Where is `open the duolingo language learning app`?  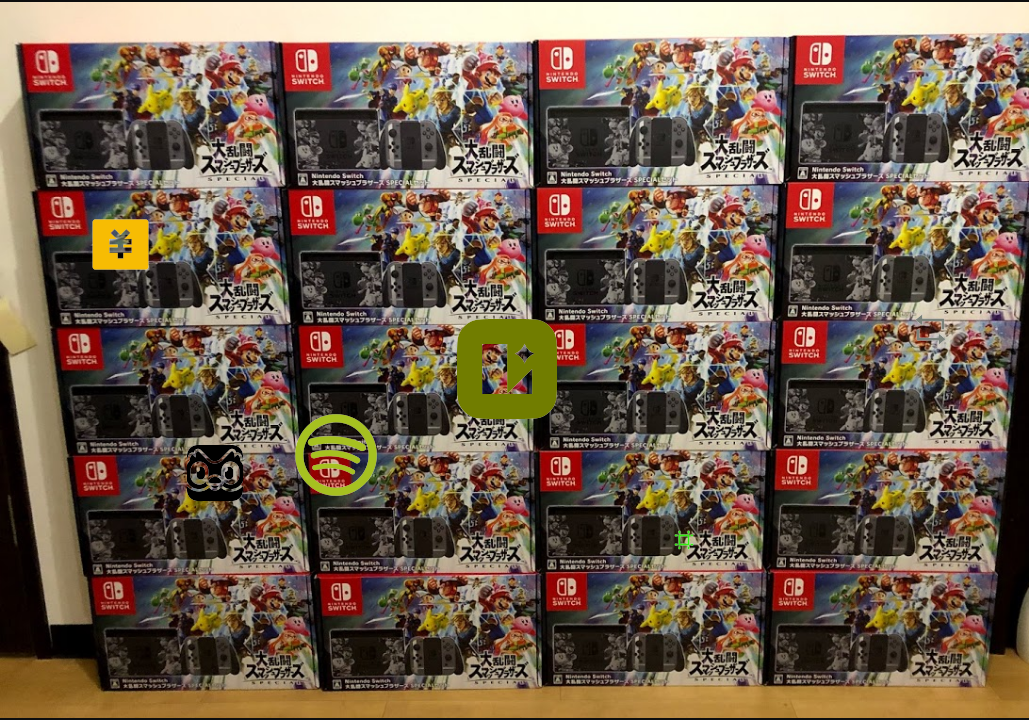
open the duolingo language learning app is located at coordinates (215, 473).